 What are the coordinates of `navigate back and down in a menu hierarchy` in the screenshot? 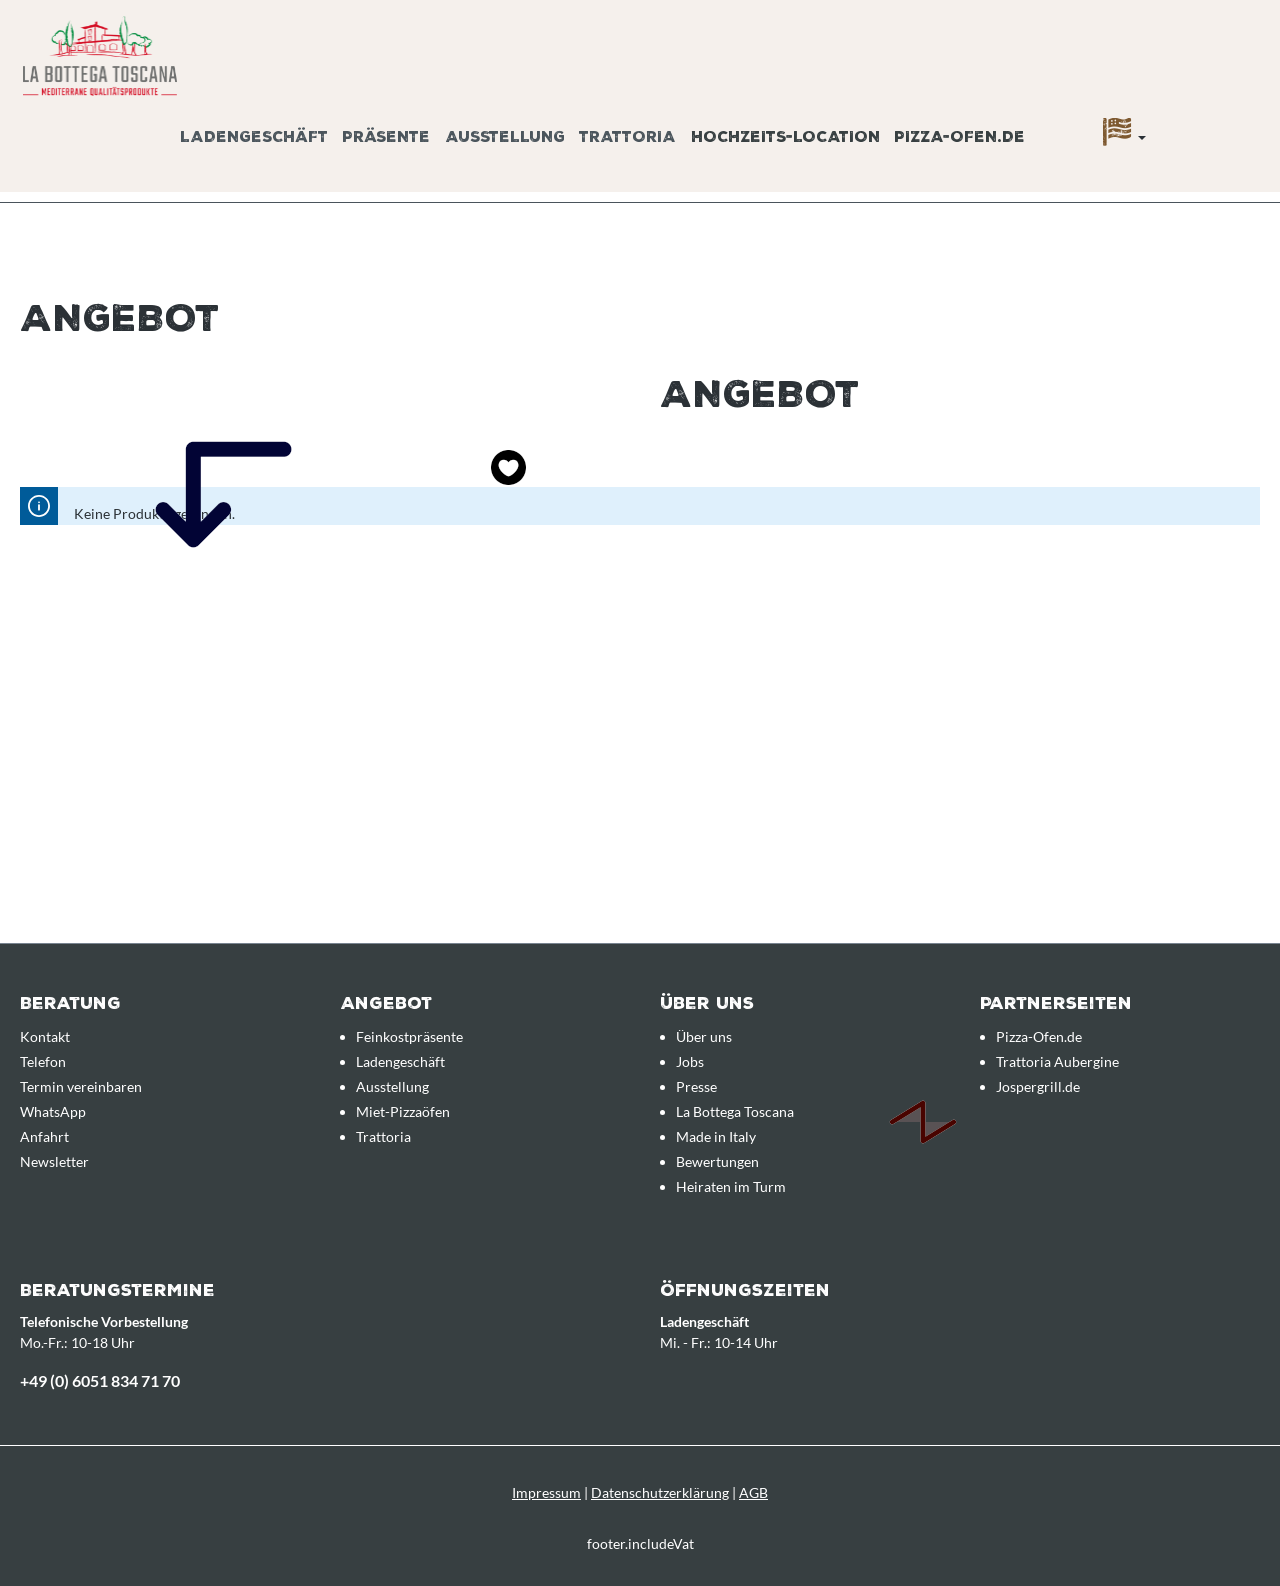 It's located at (218, 484).